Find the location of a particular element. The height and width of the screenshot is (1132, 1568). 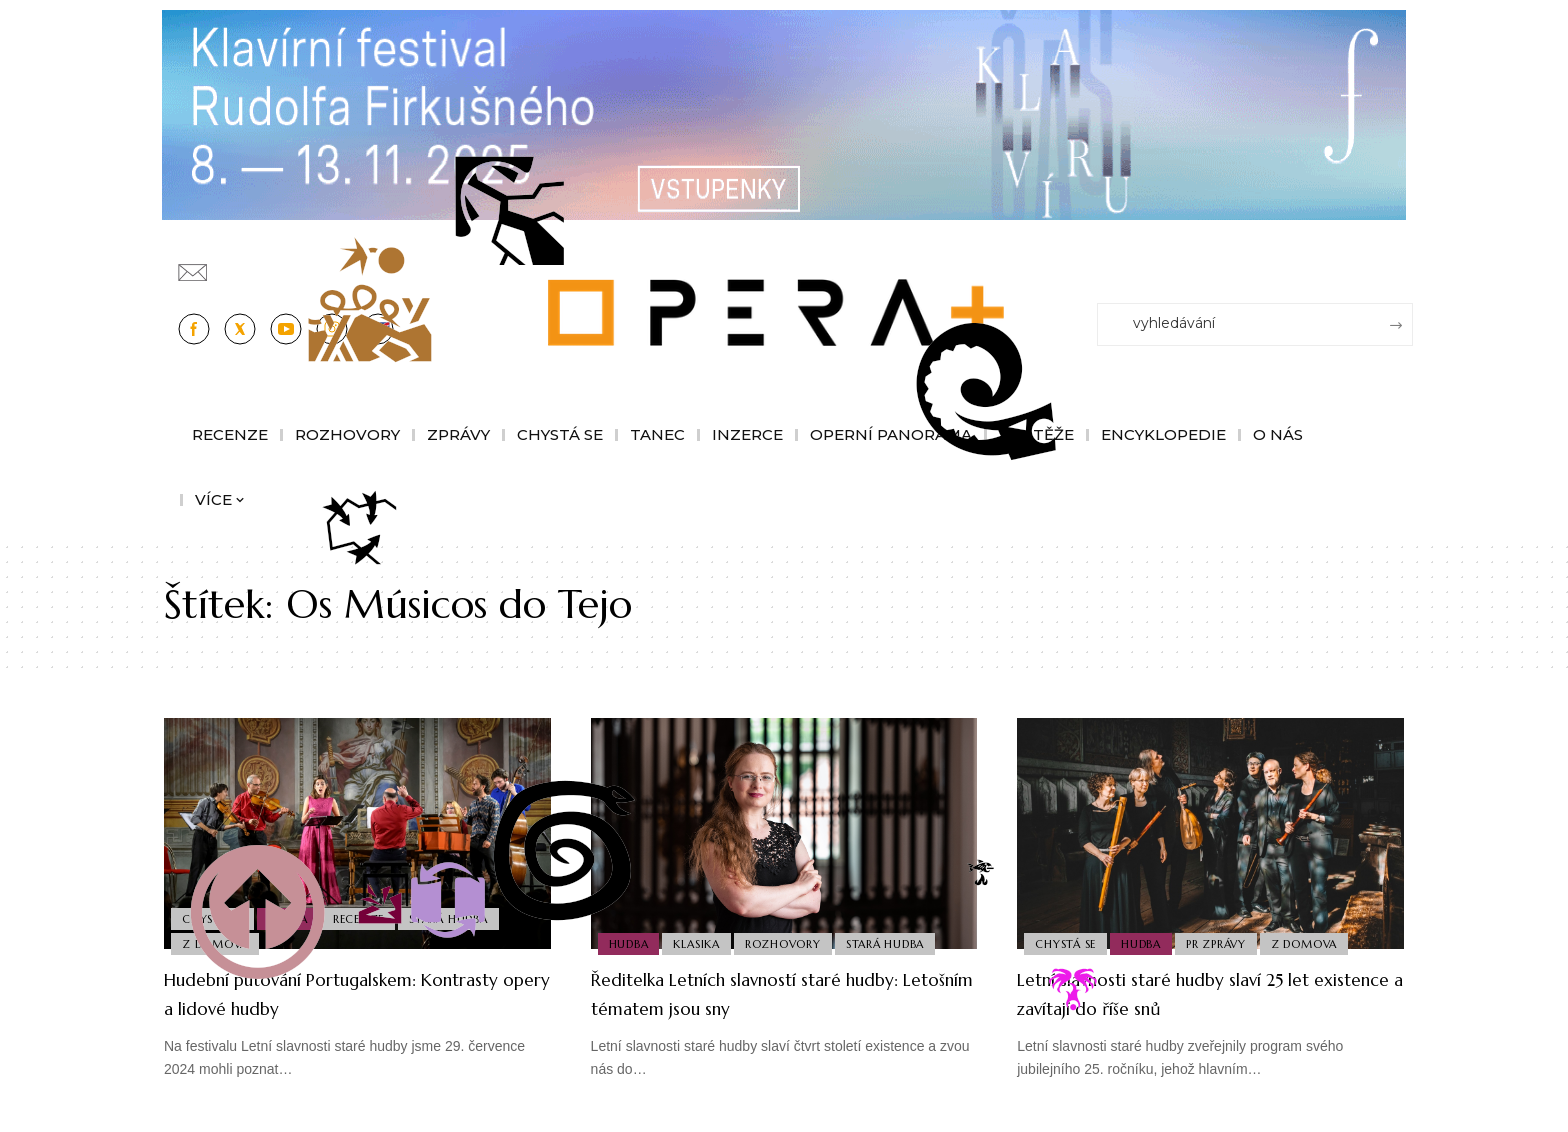

ignite or activate a fire-related feature is located at coordinates (1072, 986).